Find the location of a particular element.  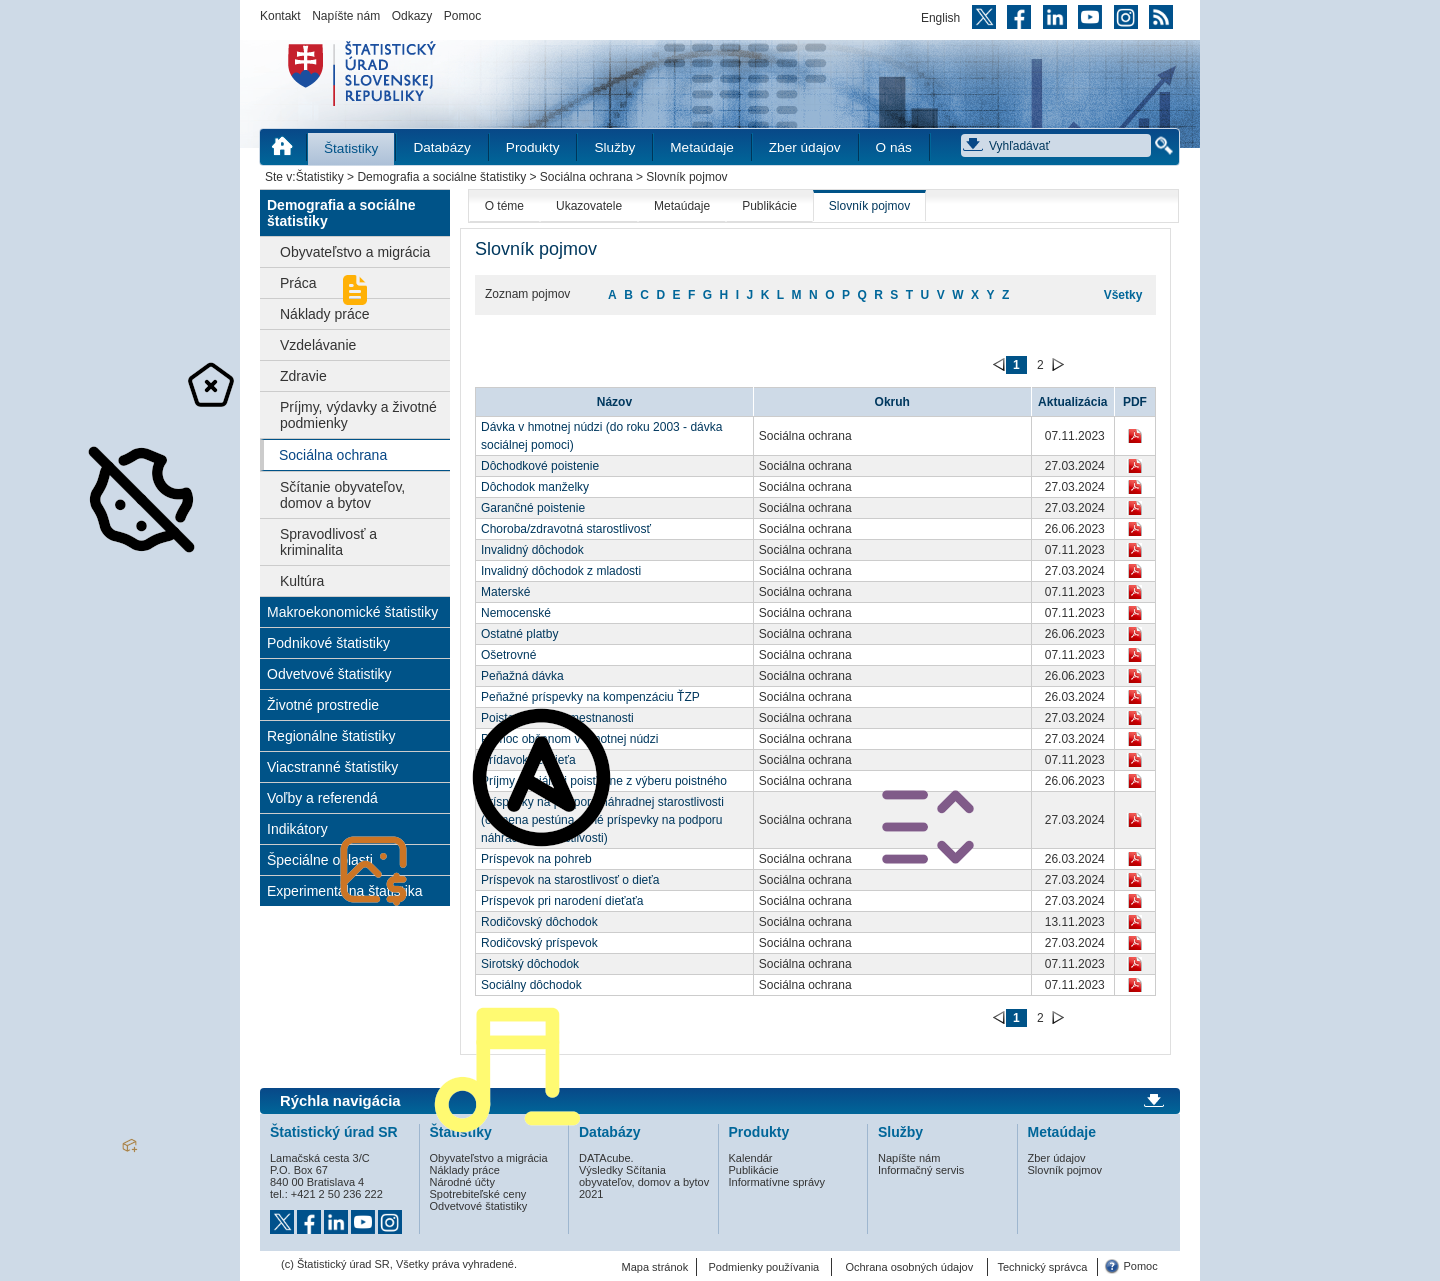

ansible automation platform logo is located at coordinates (541, 777).